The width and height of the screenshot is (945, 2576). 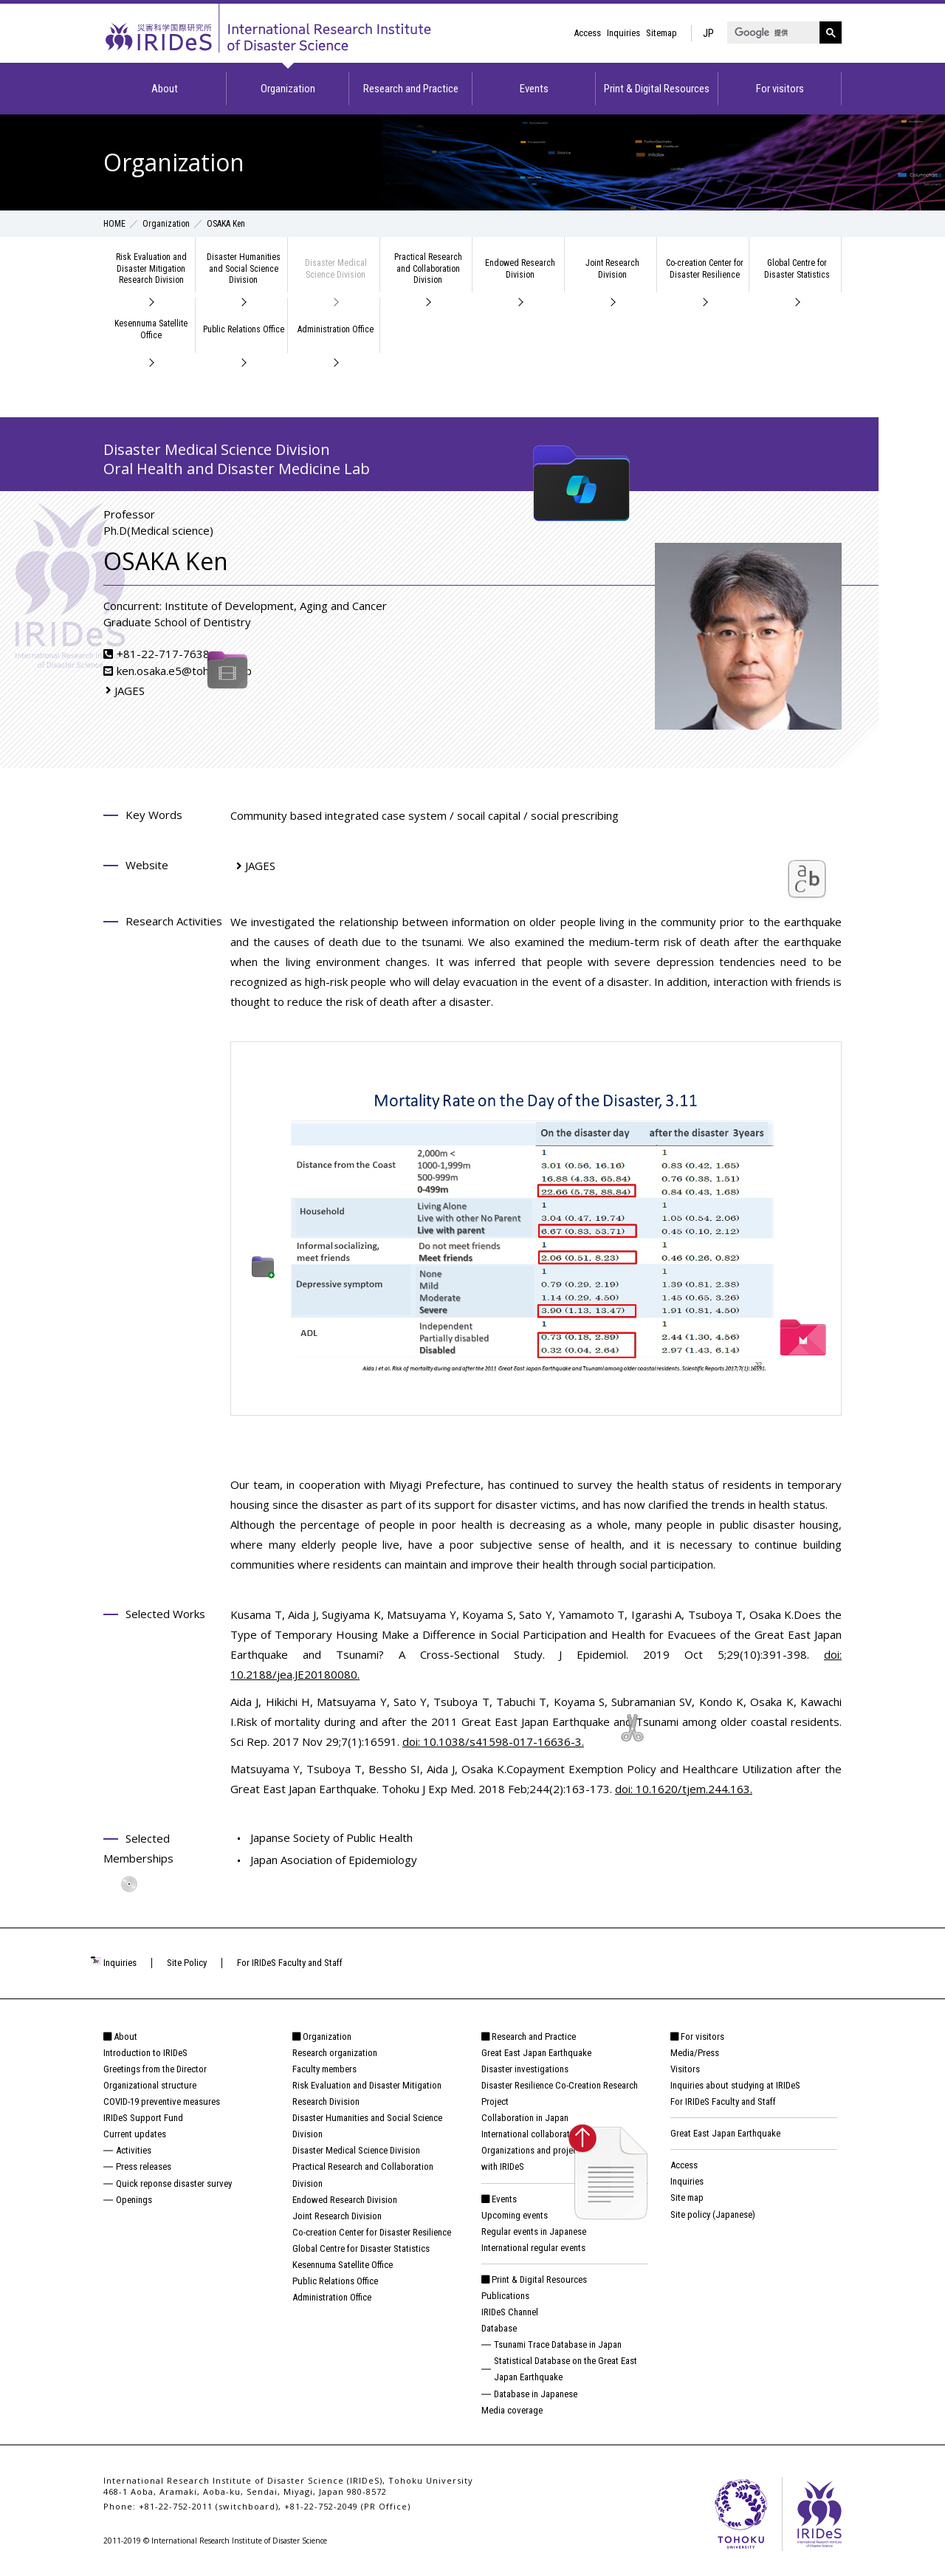 I want to click on create a new folder, so click(x=263, y=1267).